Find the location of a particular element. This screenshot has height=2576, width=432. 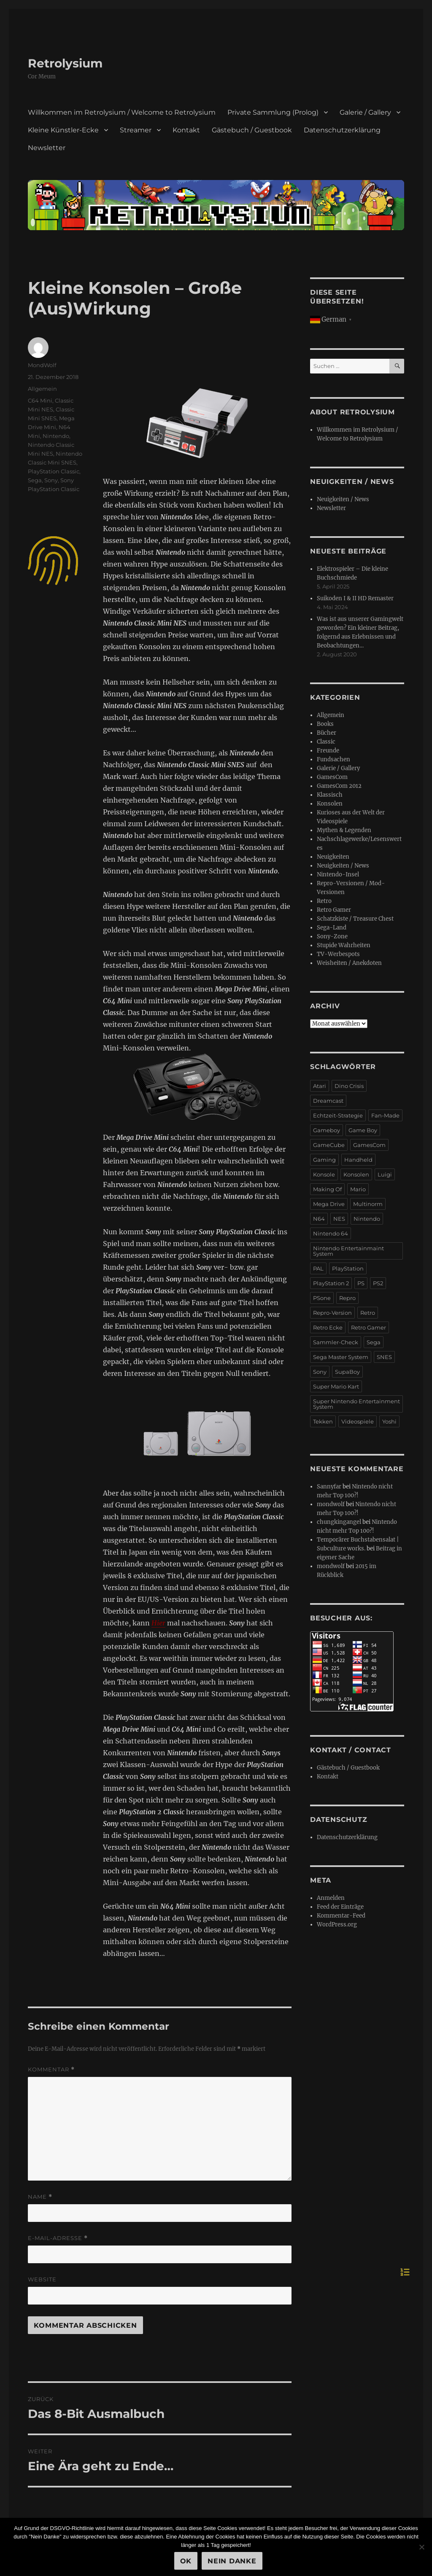

create a numbered list is located at coordinates (405, 2272).